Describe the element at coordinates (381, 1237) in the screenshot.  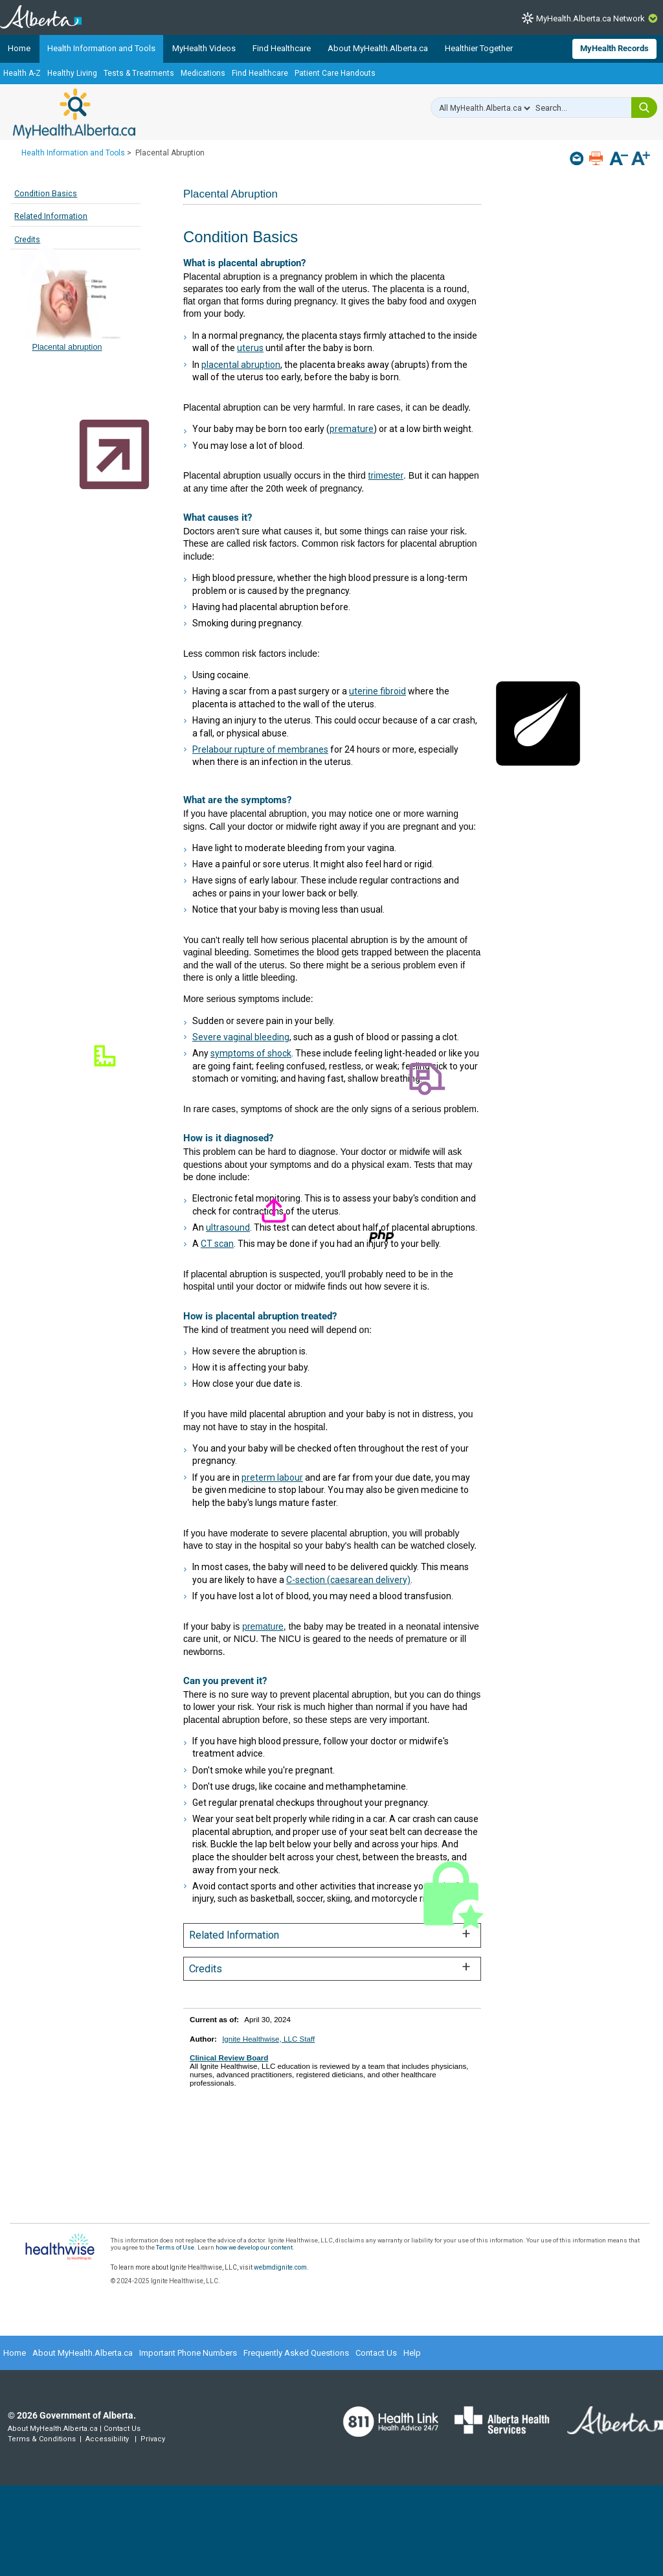
I see `indicates PHP programming language` at that location.